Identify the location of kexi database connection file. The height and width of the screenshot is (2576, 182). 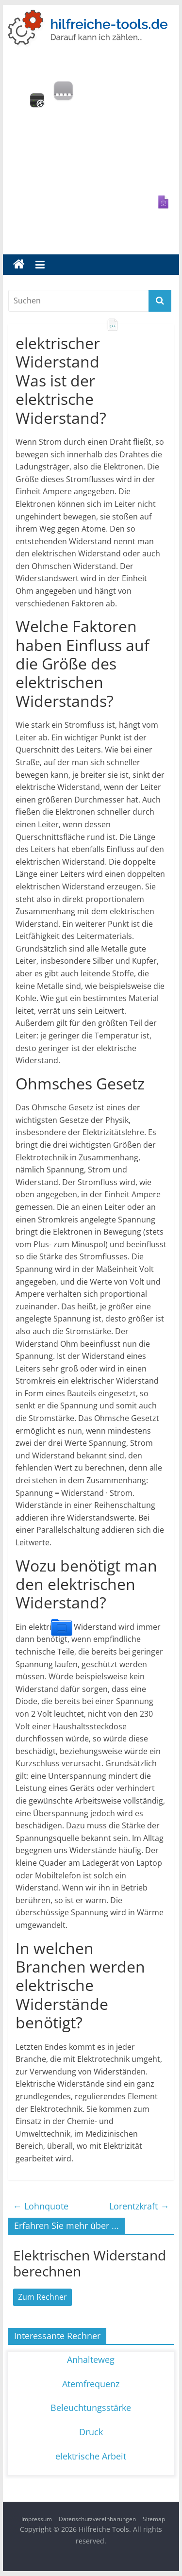
(163, 202).